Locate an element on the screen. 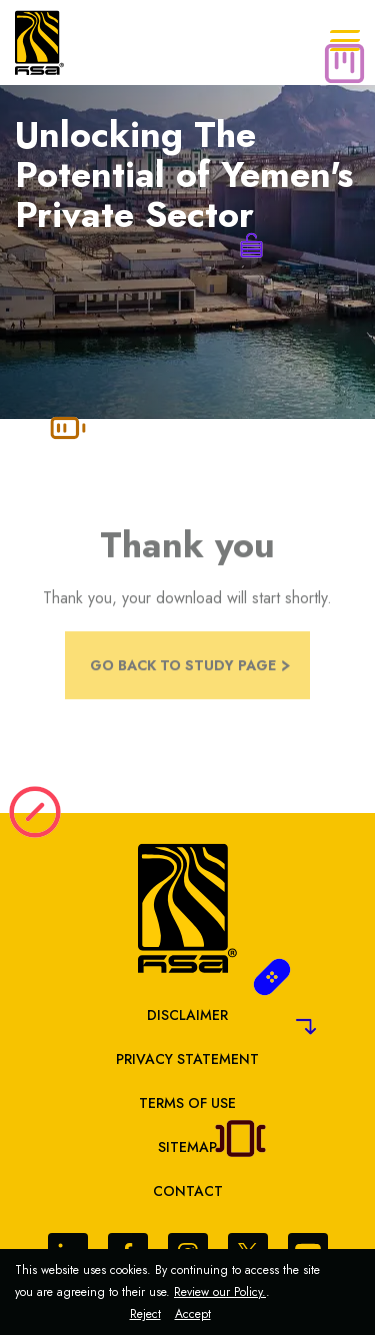 The height and width of the screenshot is (1335, 375). unlocked or unsecured state is located at coordinates (251, 246).